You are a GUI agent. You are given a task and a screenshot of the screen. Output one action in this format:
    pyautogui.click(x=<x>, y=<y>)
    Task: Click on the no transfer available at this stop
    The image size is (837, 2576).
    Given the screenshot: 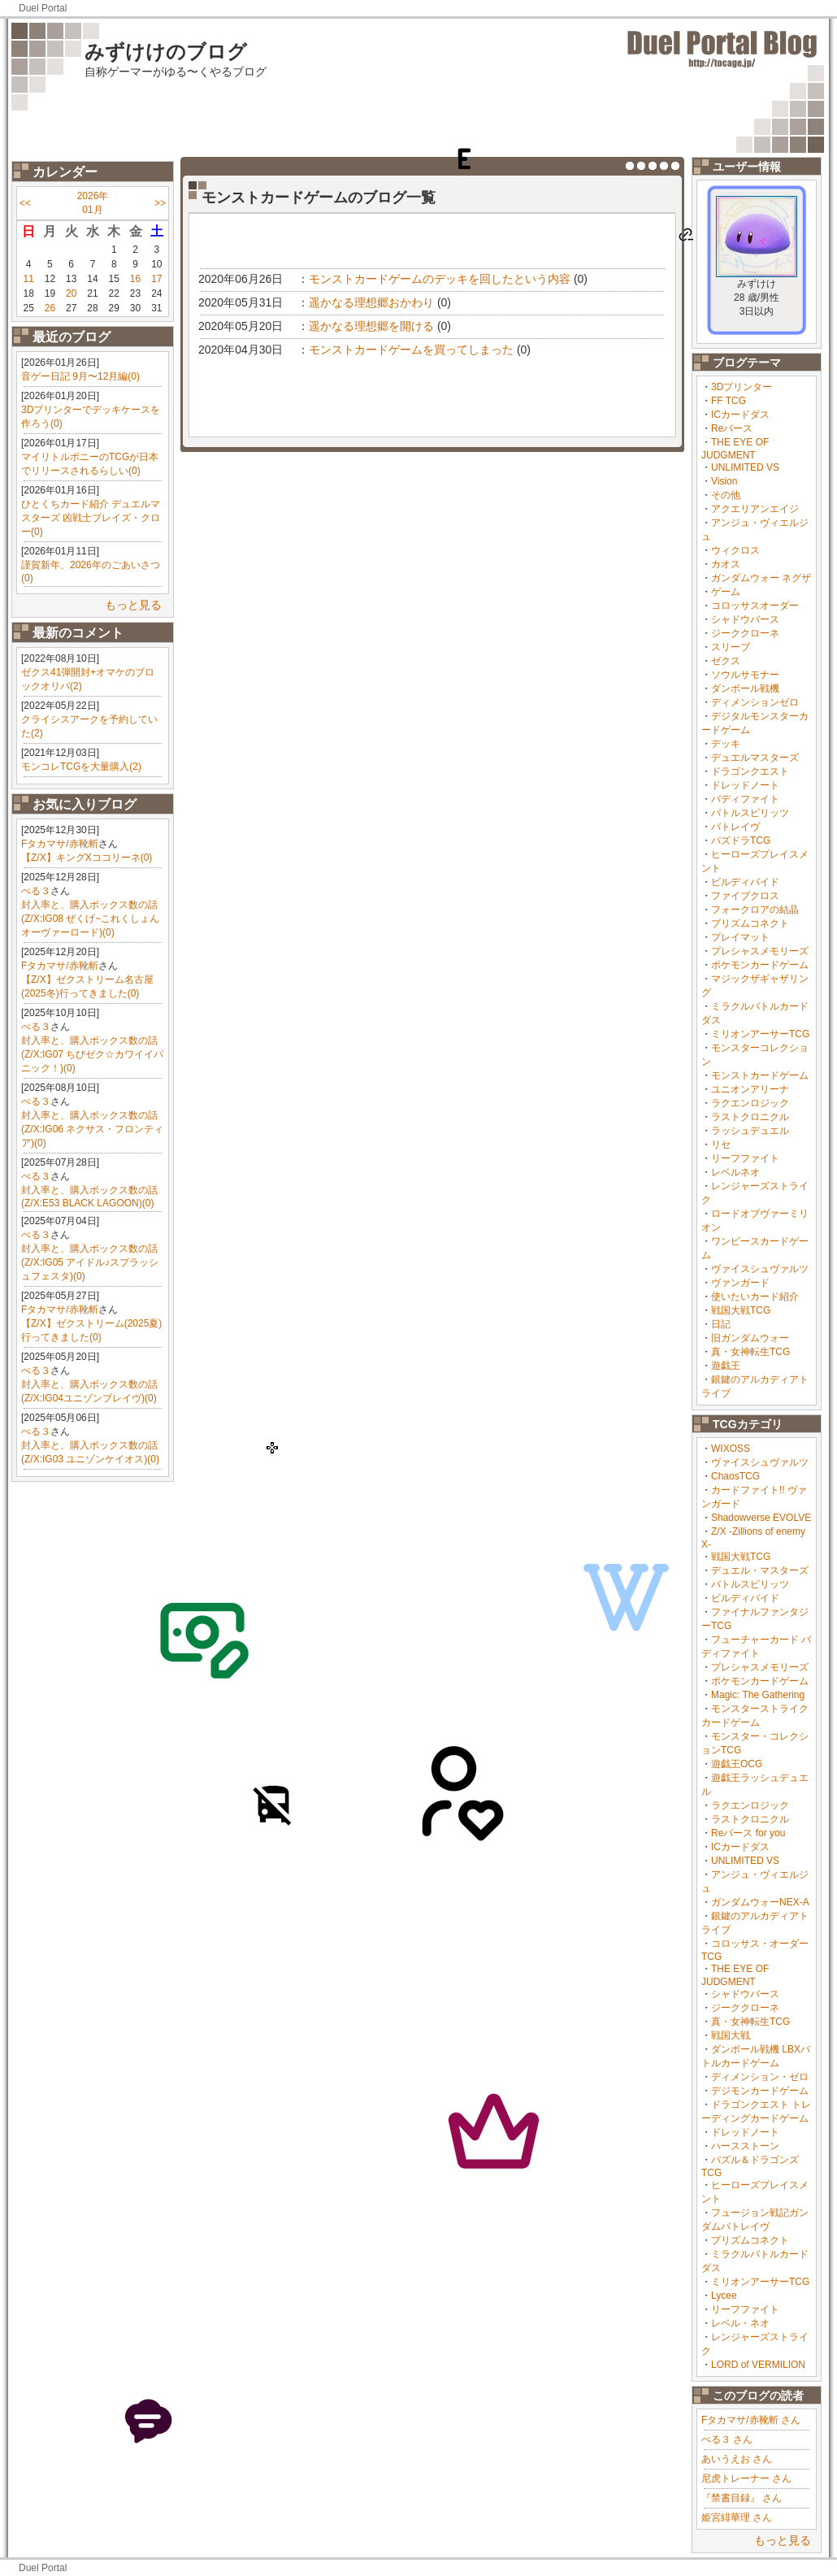 What is the action you would take?
    pyautogui.click(x=273, y=1805)
    